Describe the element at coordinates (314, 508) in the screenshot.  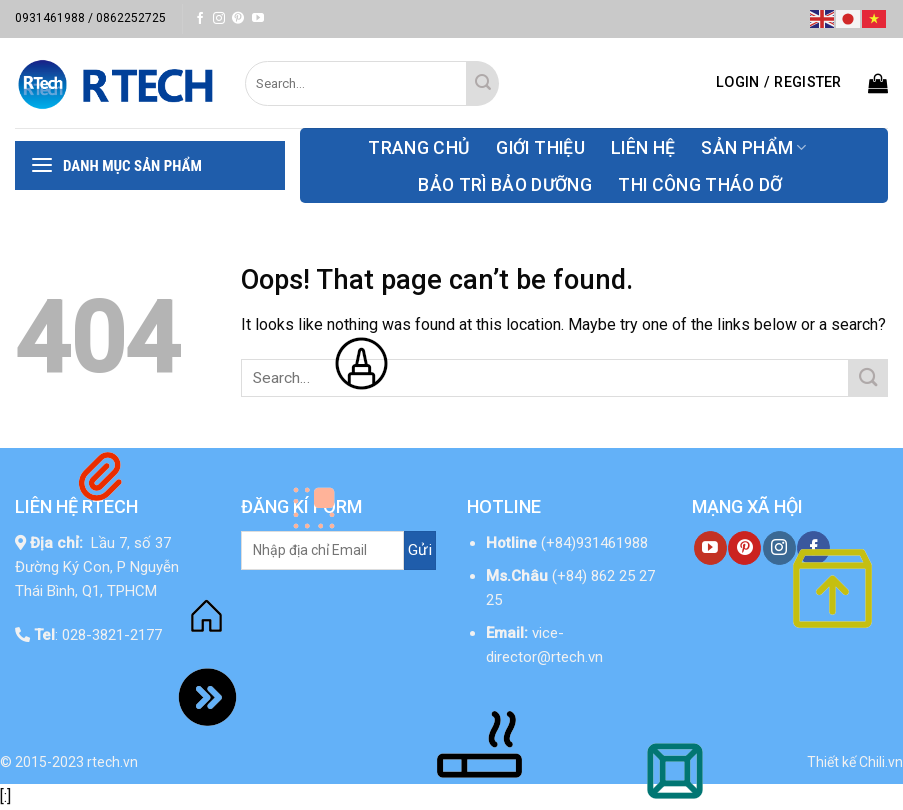
I see `align element to top-right corner` at that location.